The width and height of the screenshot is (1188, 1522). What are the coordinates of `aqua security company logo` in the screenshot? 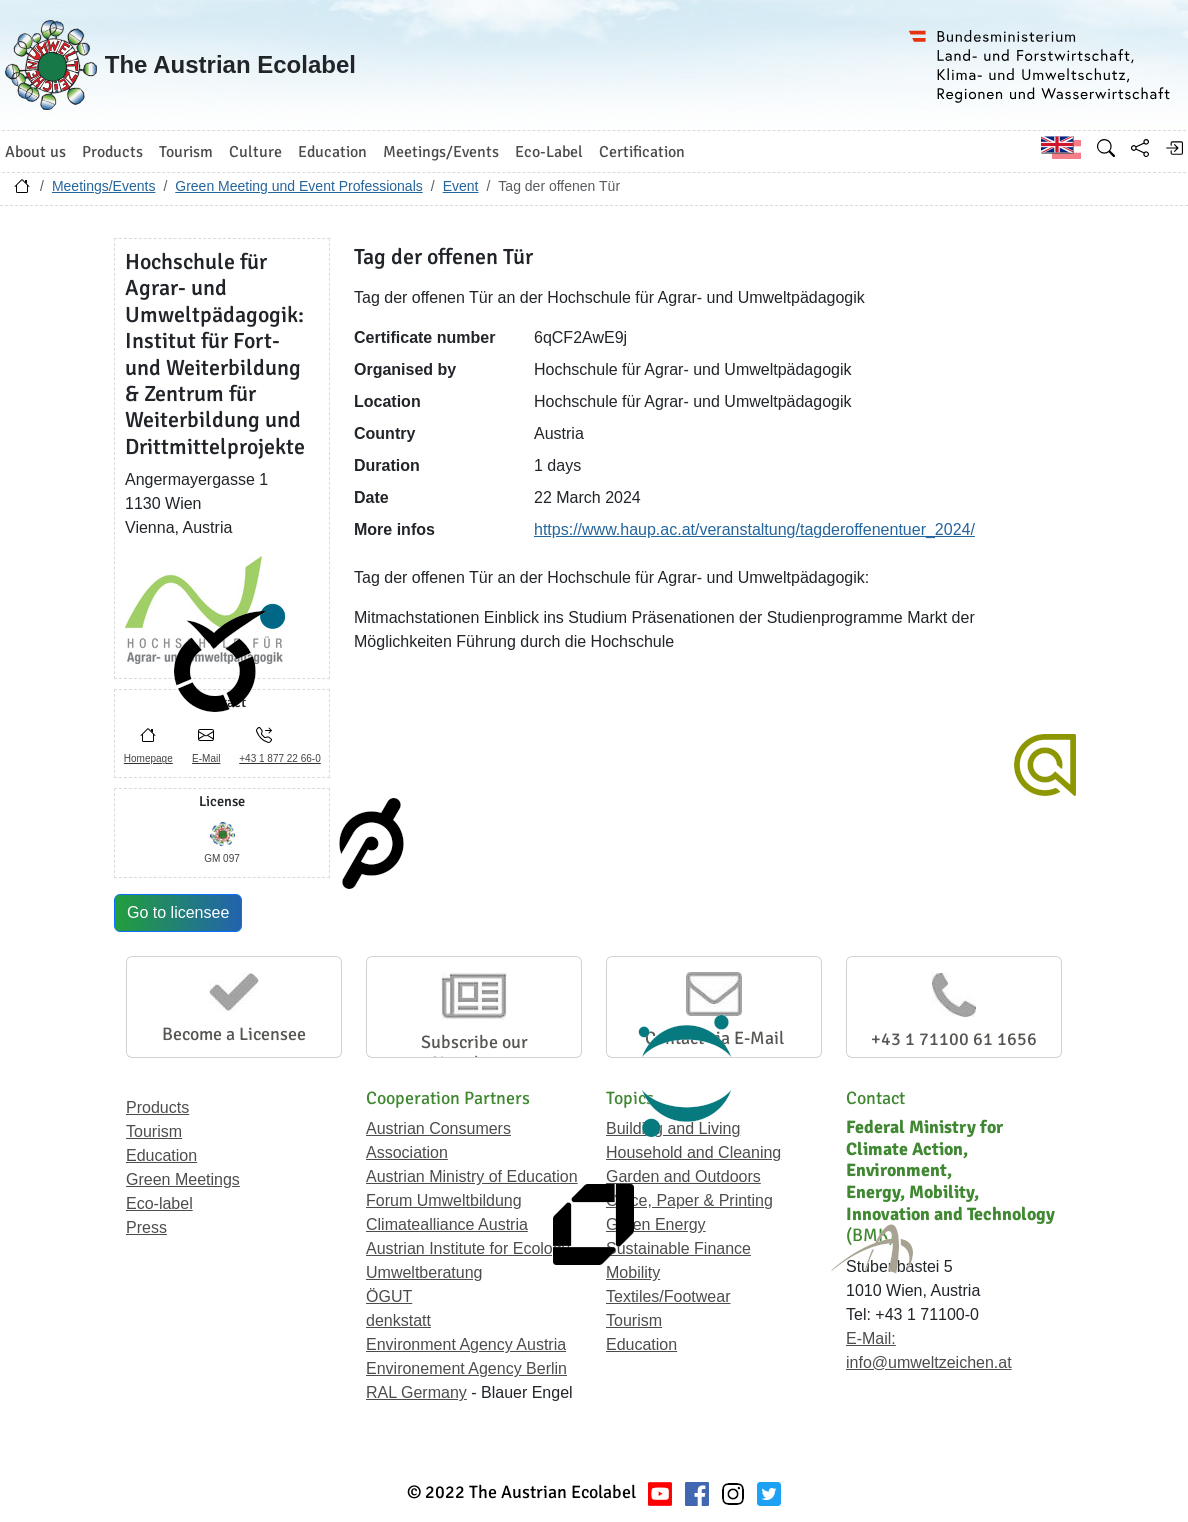 It's located at (593, 1224).